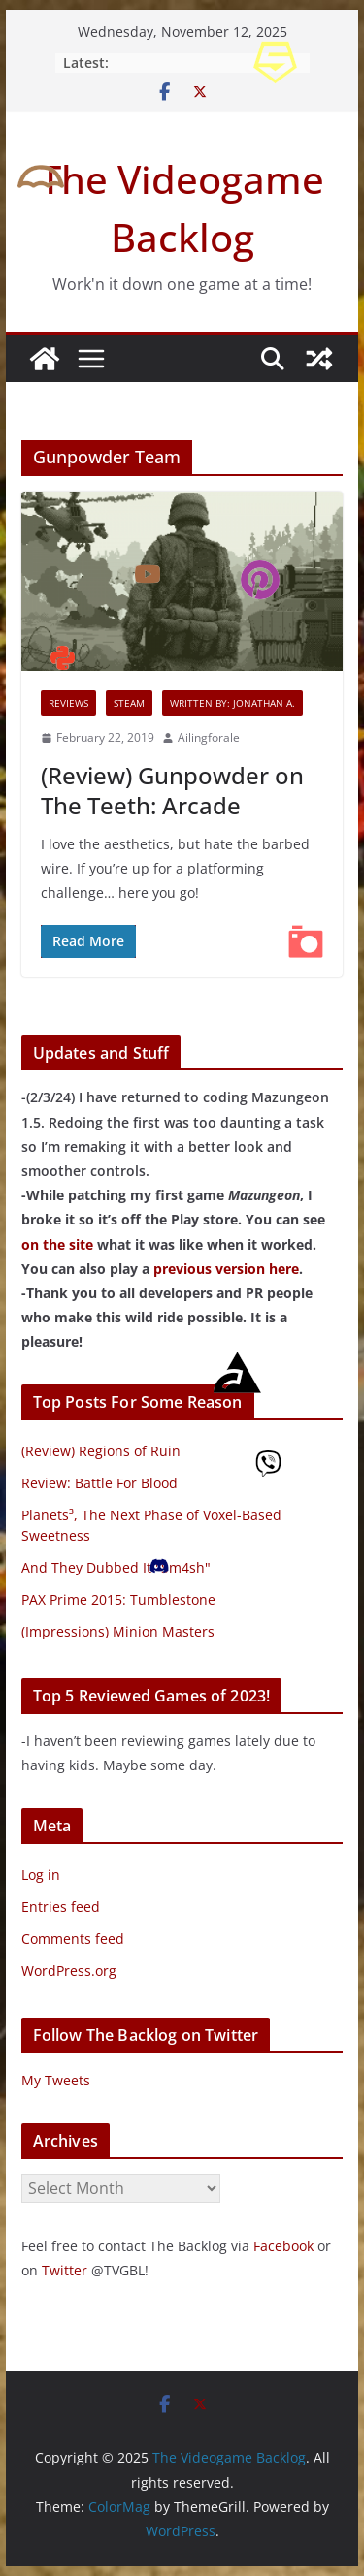 The image size is (364, 2576). I want to click on open Discord app, so click(159, 1566).